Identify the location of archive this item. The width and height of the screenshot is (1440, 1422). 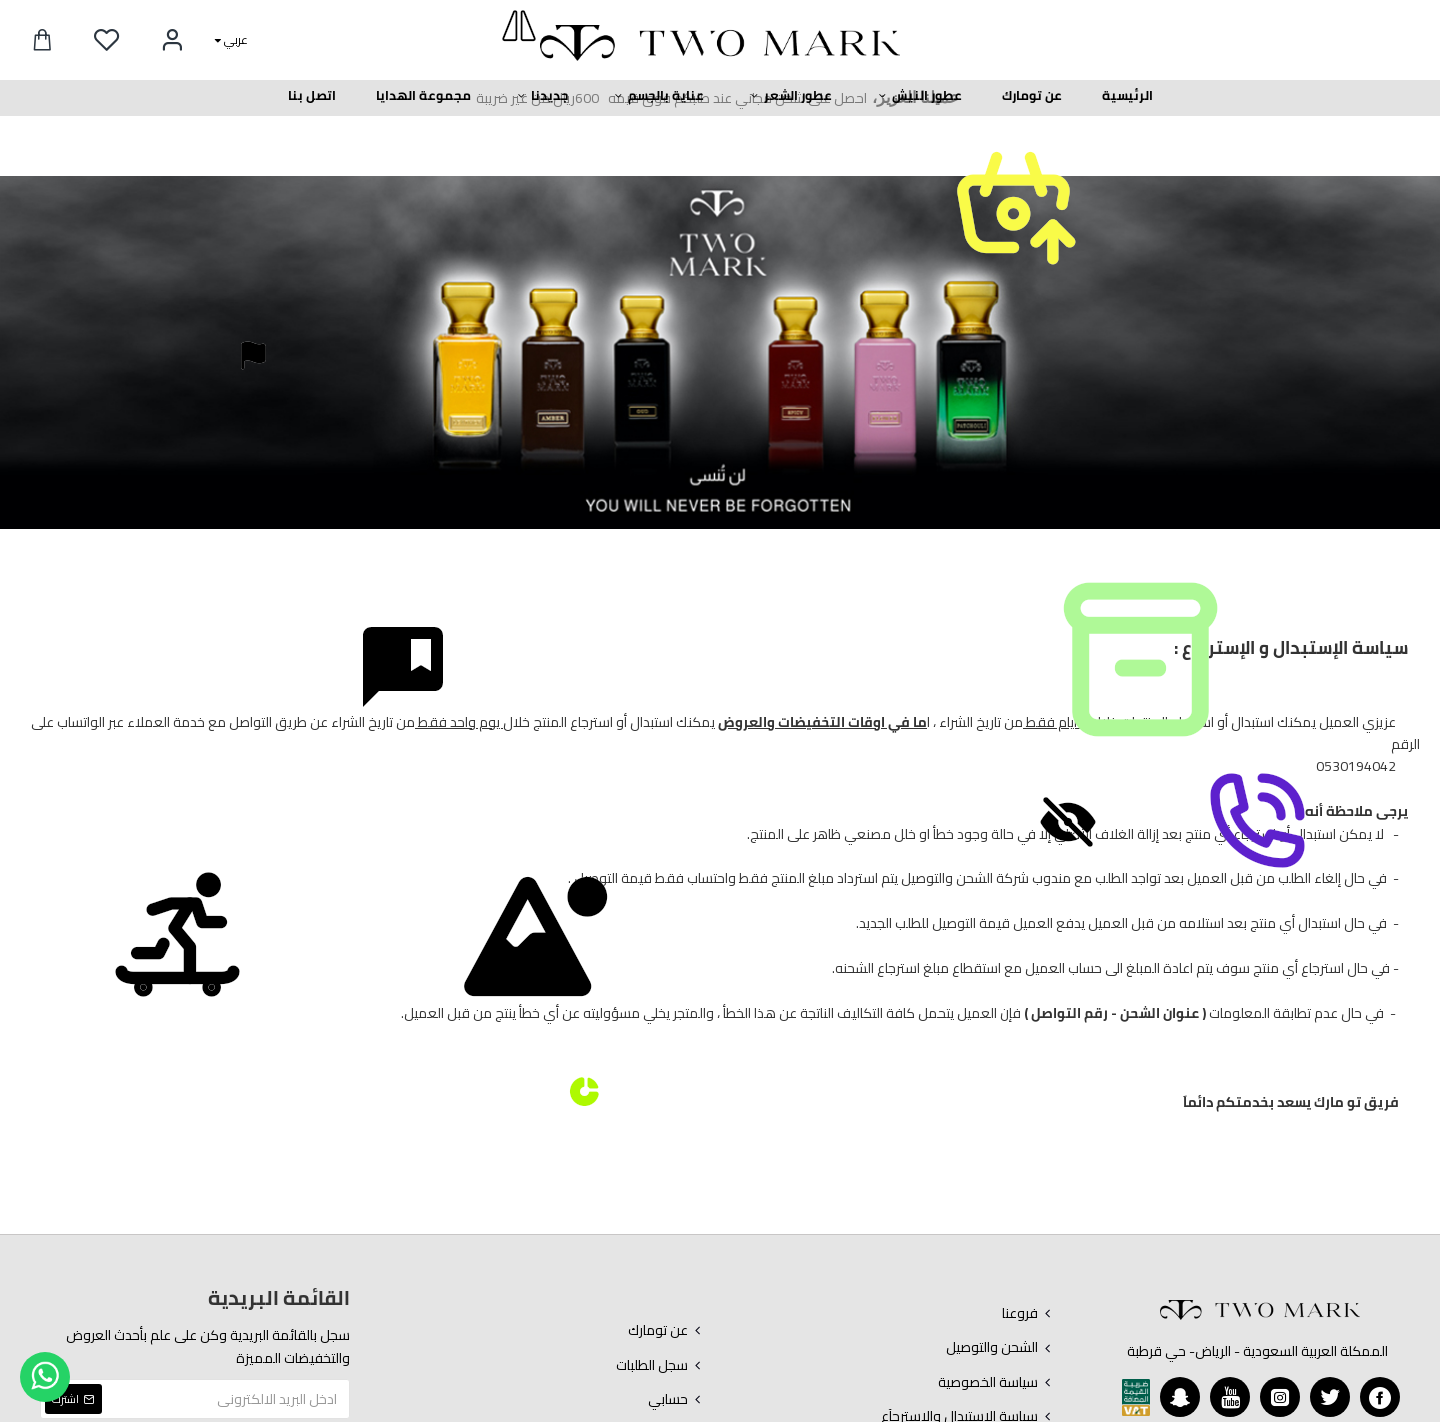
(1140, 659).